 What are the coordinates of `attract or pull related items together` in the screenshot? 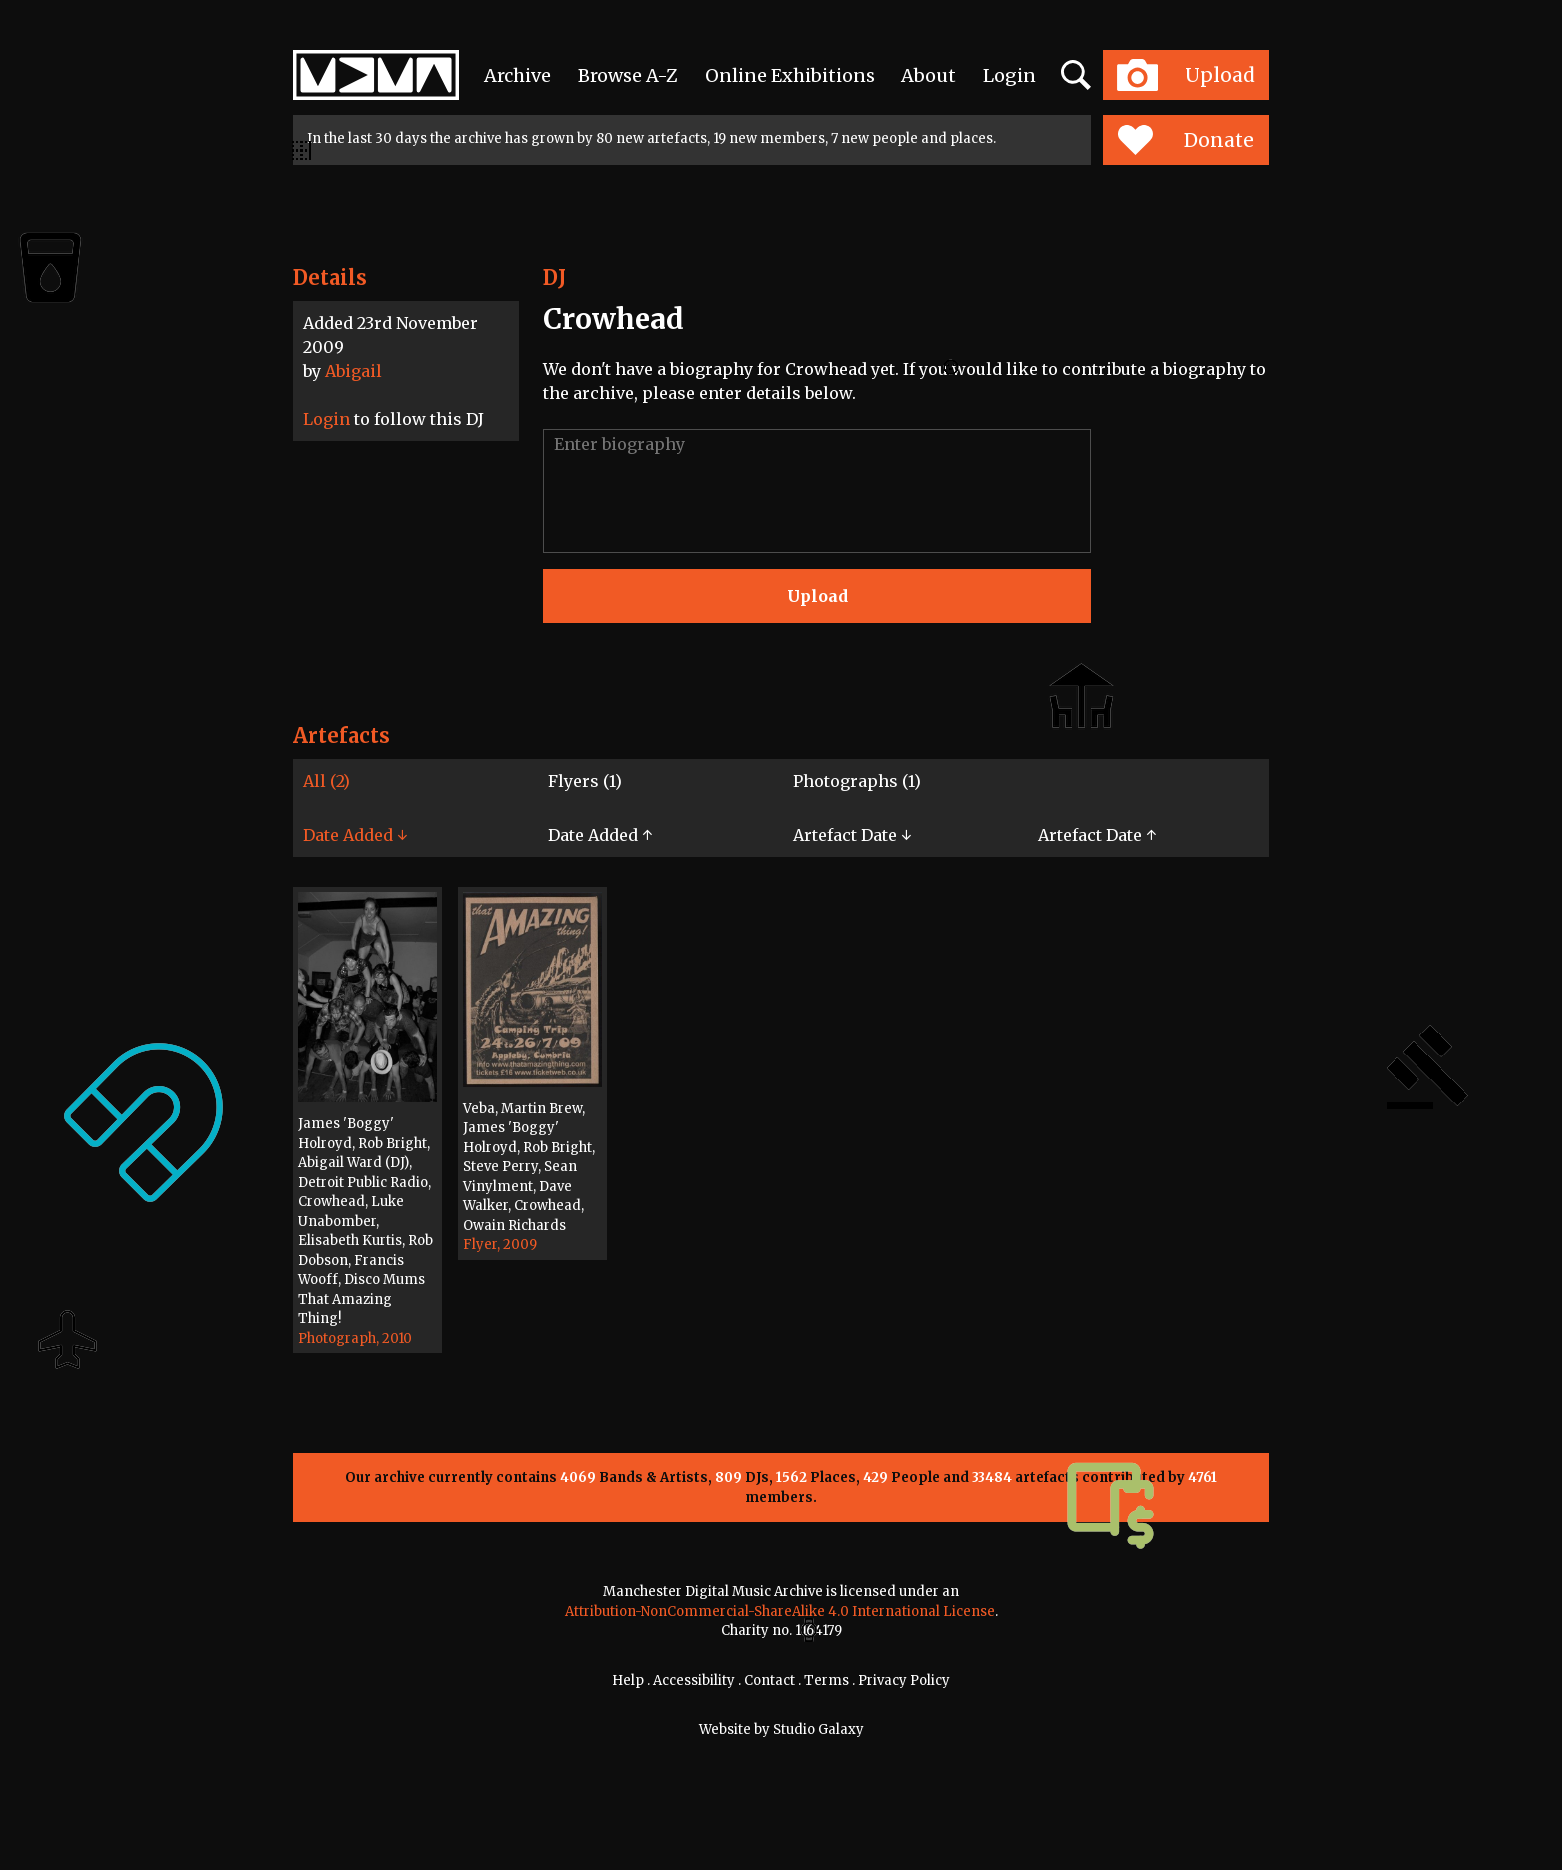 It's located at (146, 1119).